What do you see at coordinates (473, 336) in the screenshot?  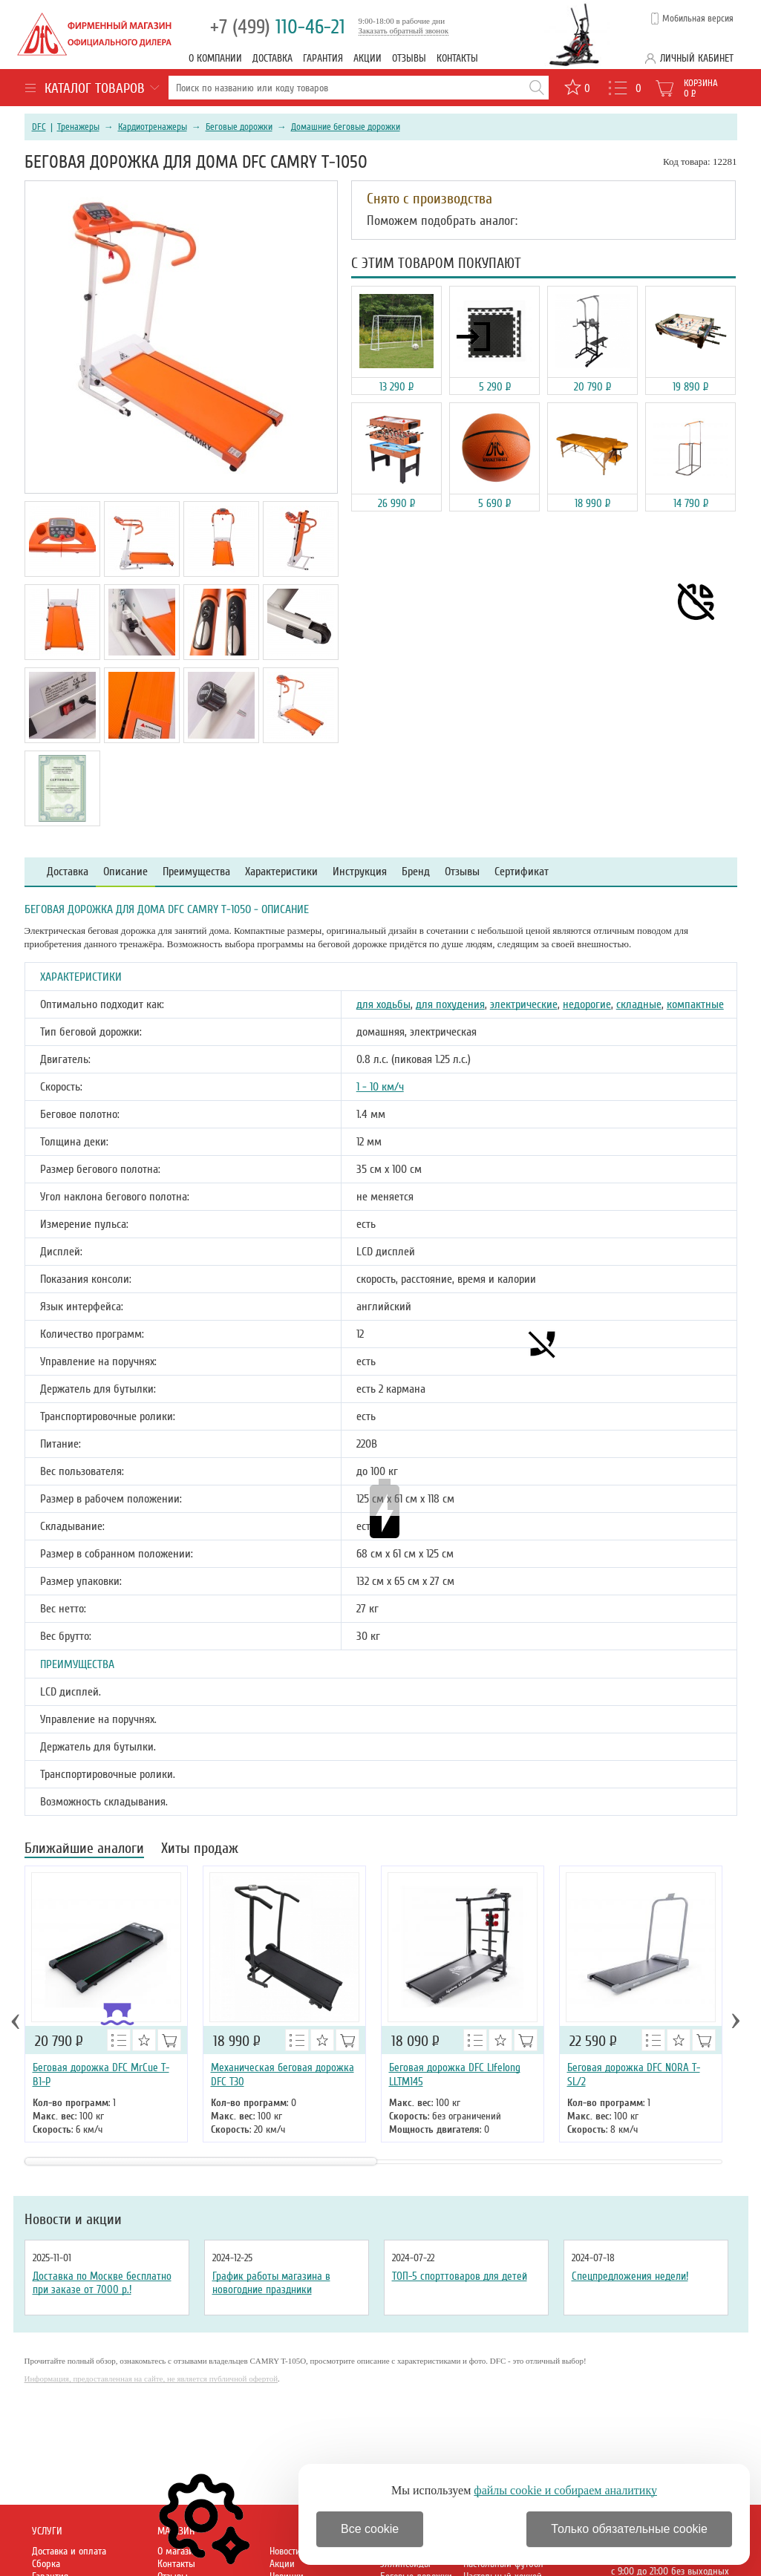 I see `log in to your account` at bounding box center [473, 336].